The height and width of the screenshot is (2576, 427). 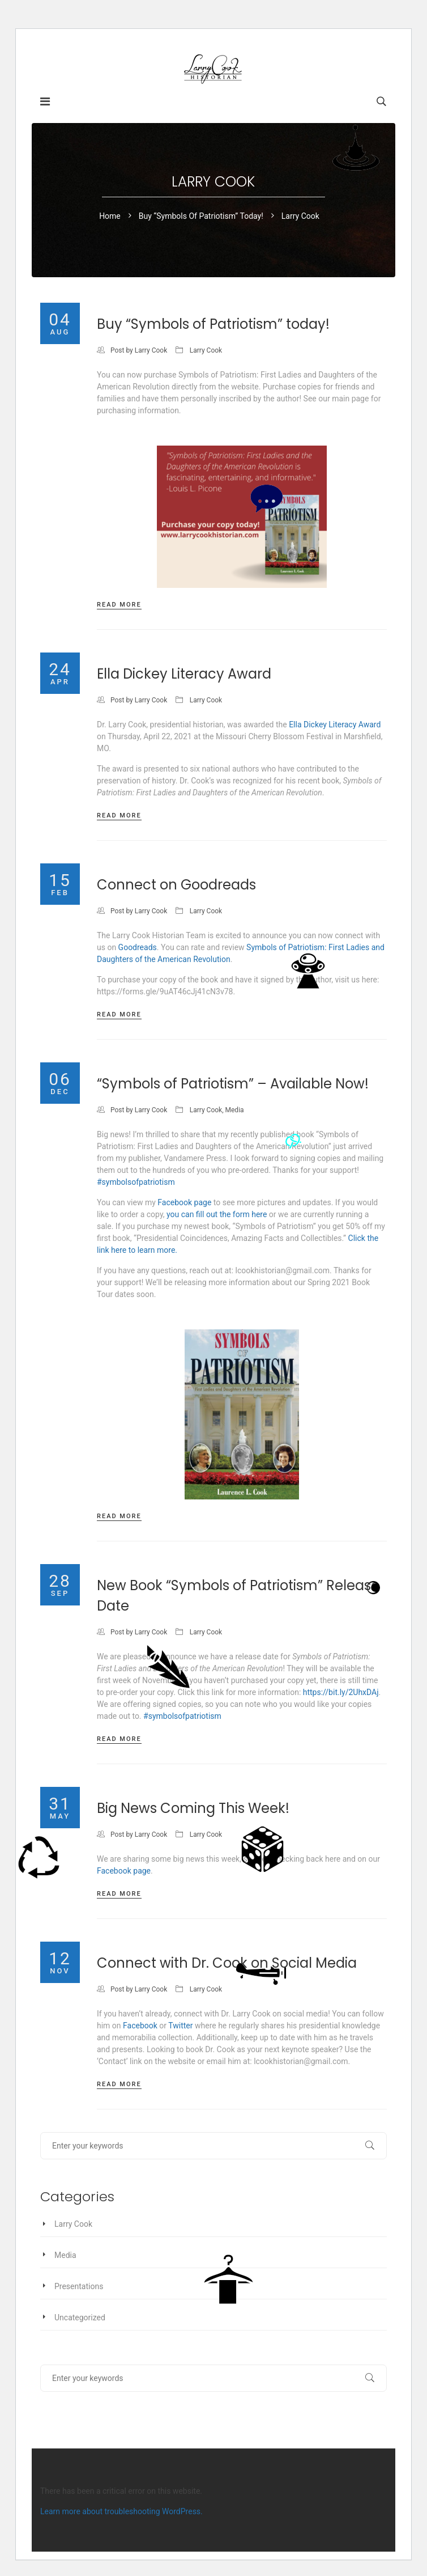 What do you see at coordinates (262, 1849) in the screenshot?
I see `roll the dice or randomize` at bounding box center [262, 1849].